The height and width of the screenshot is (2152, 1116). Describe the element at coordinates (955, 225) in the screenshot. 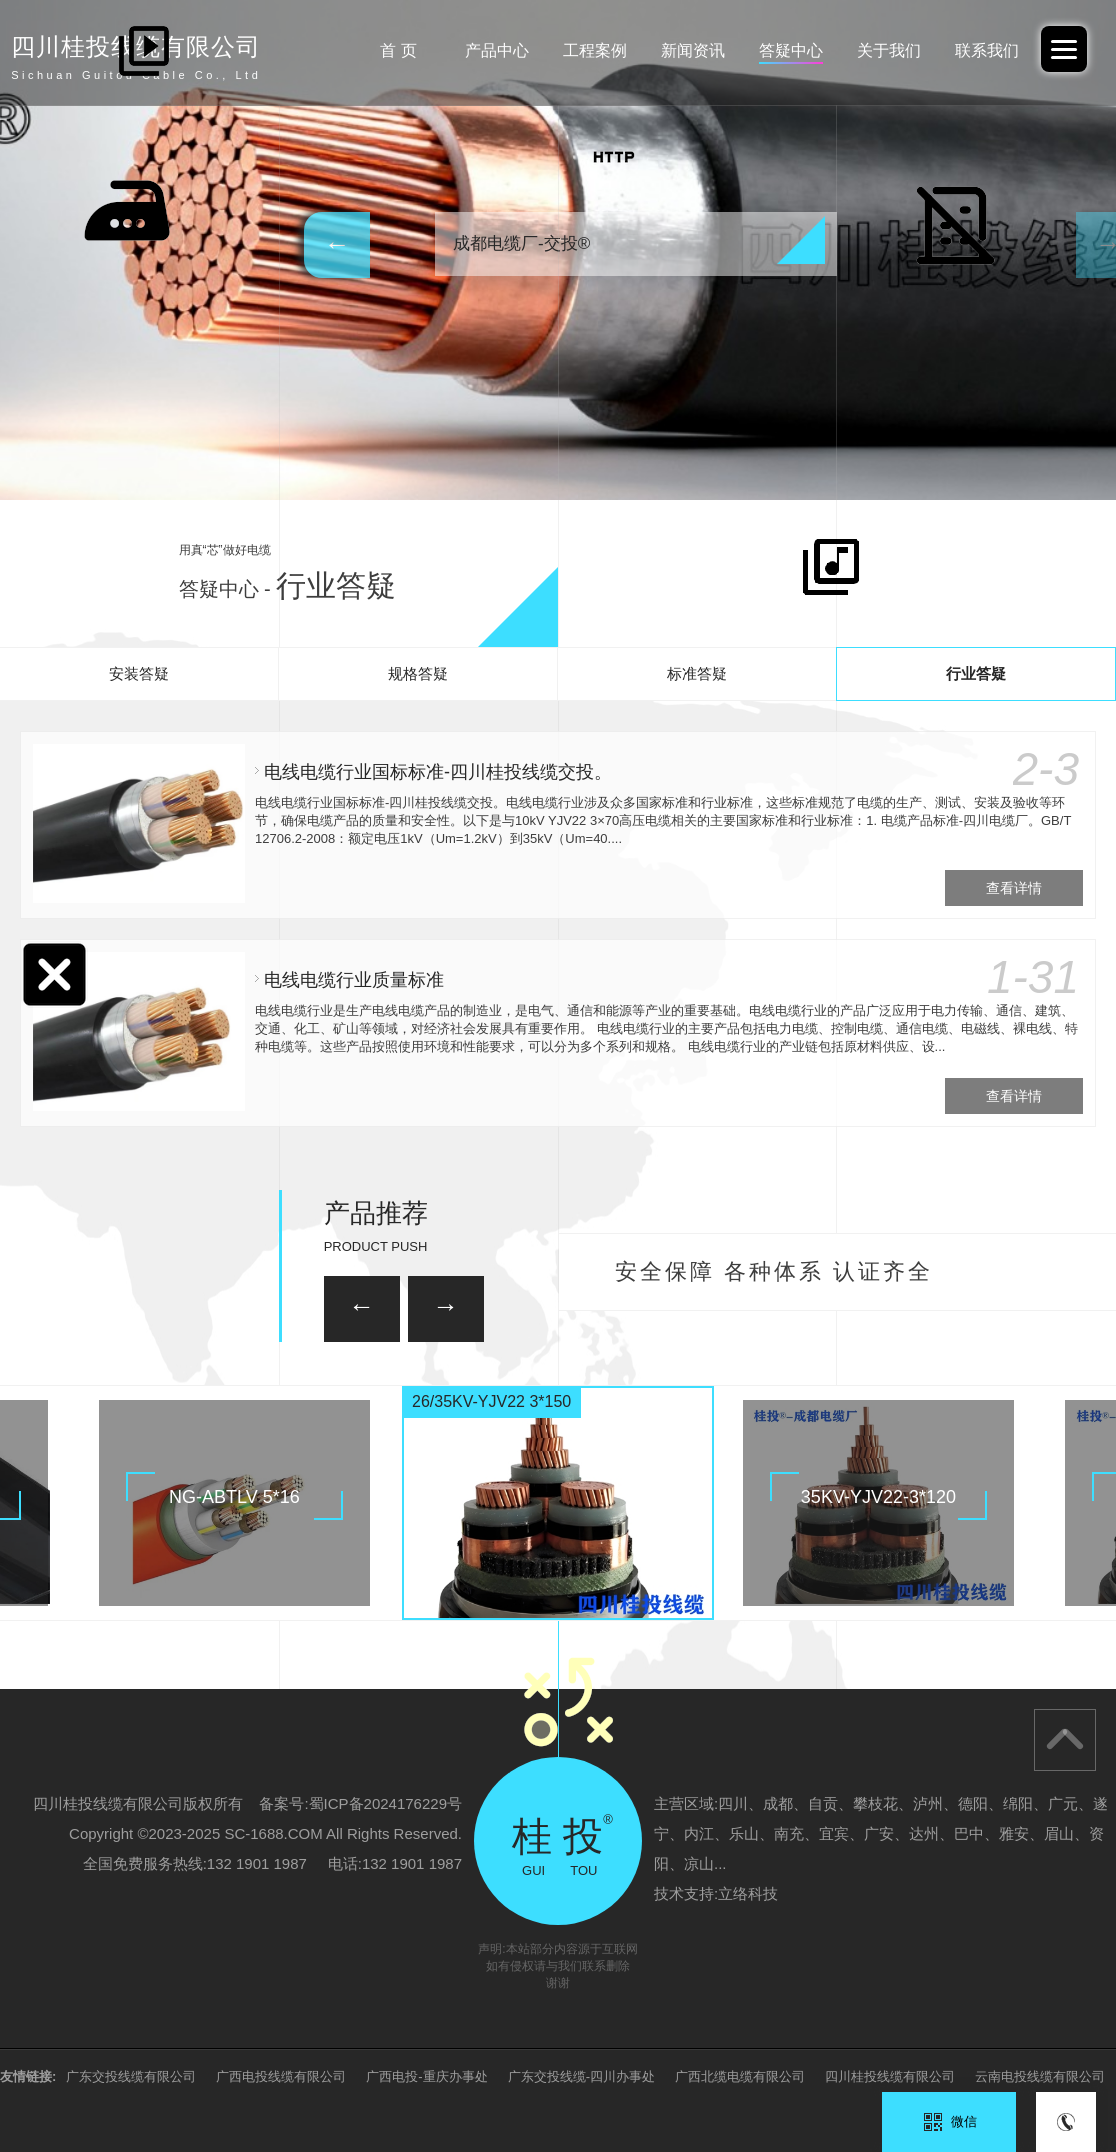

I see `building or location unavailable` at that location.